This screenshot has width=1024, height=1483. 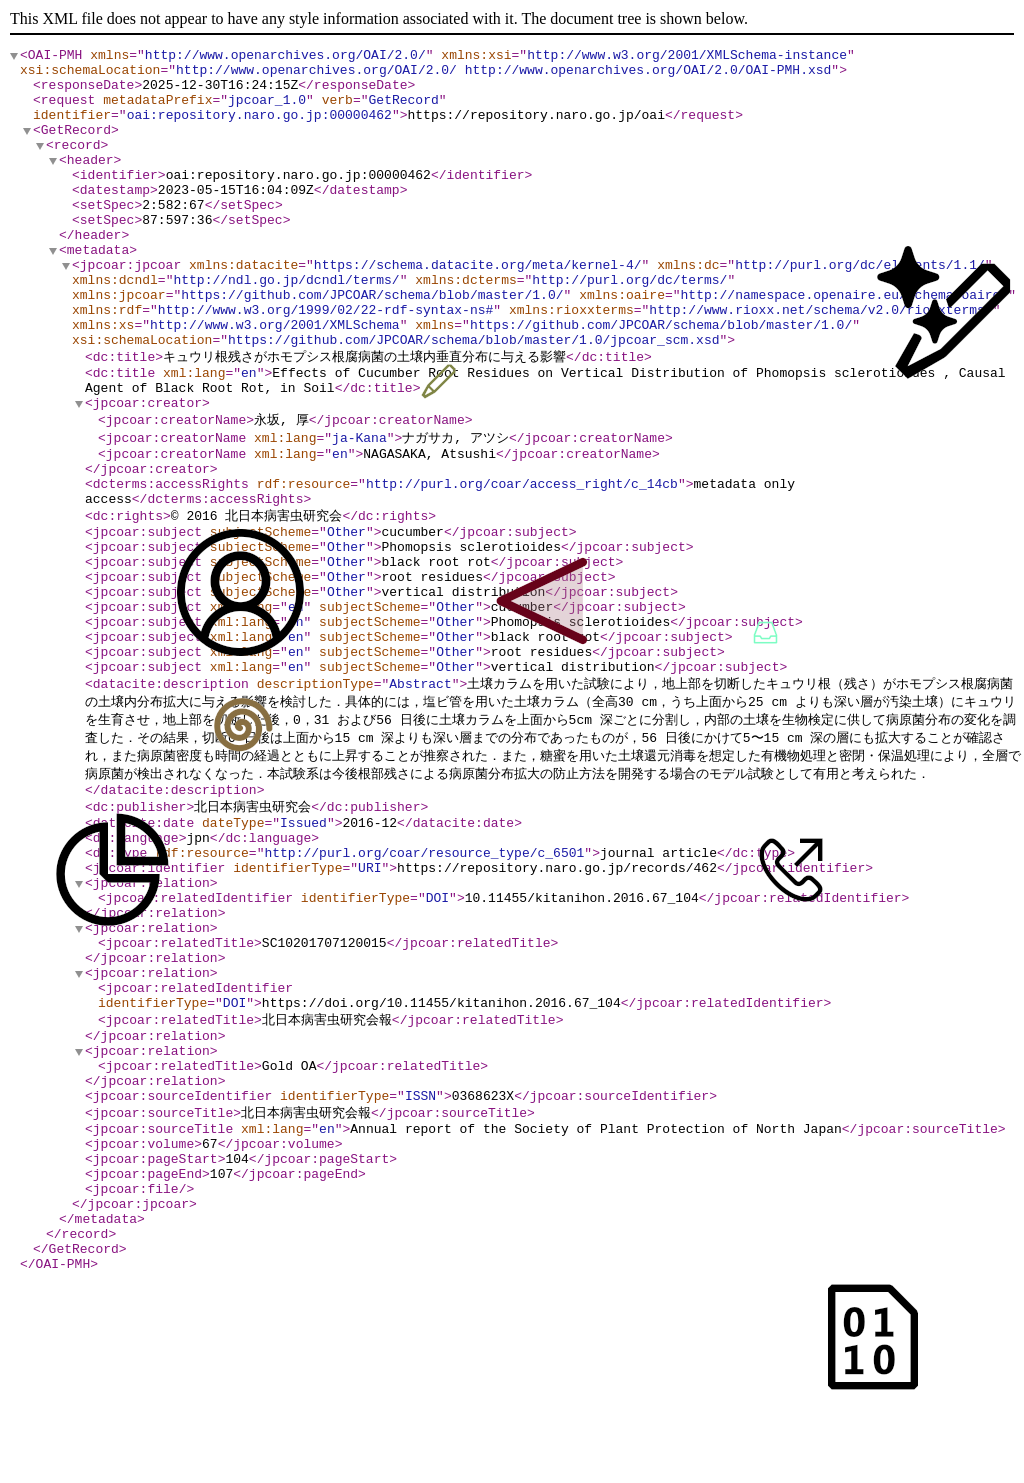 I want to click on indicates loading or processing in progress, so click(x=241, y=726).